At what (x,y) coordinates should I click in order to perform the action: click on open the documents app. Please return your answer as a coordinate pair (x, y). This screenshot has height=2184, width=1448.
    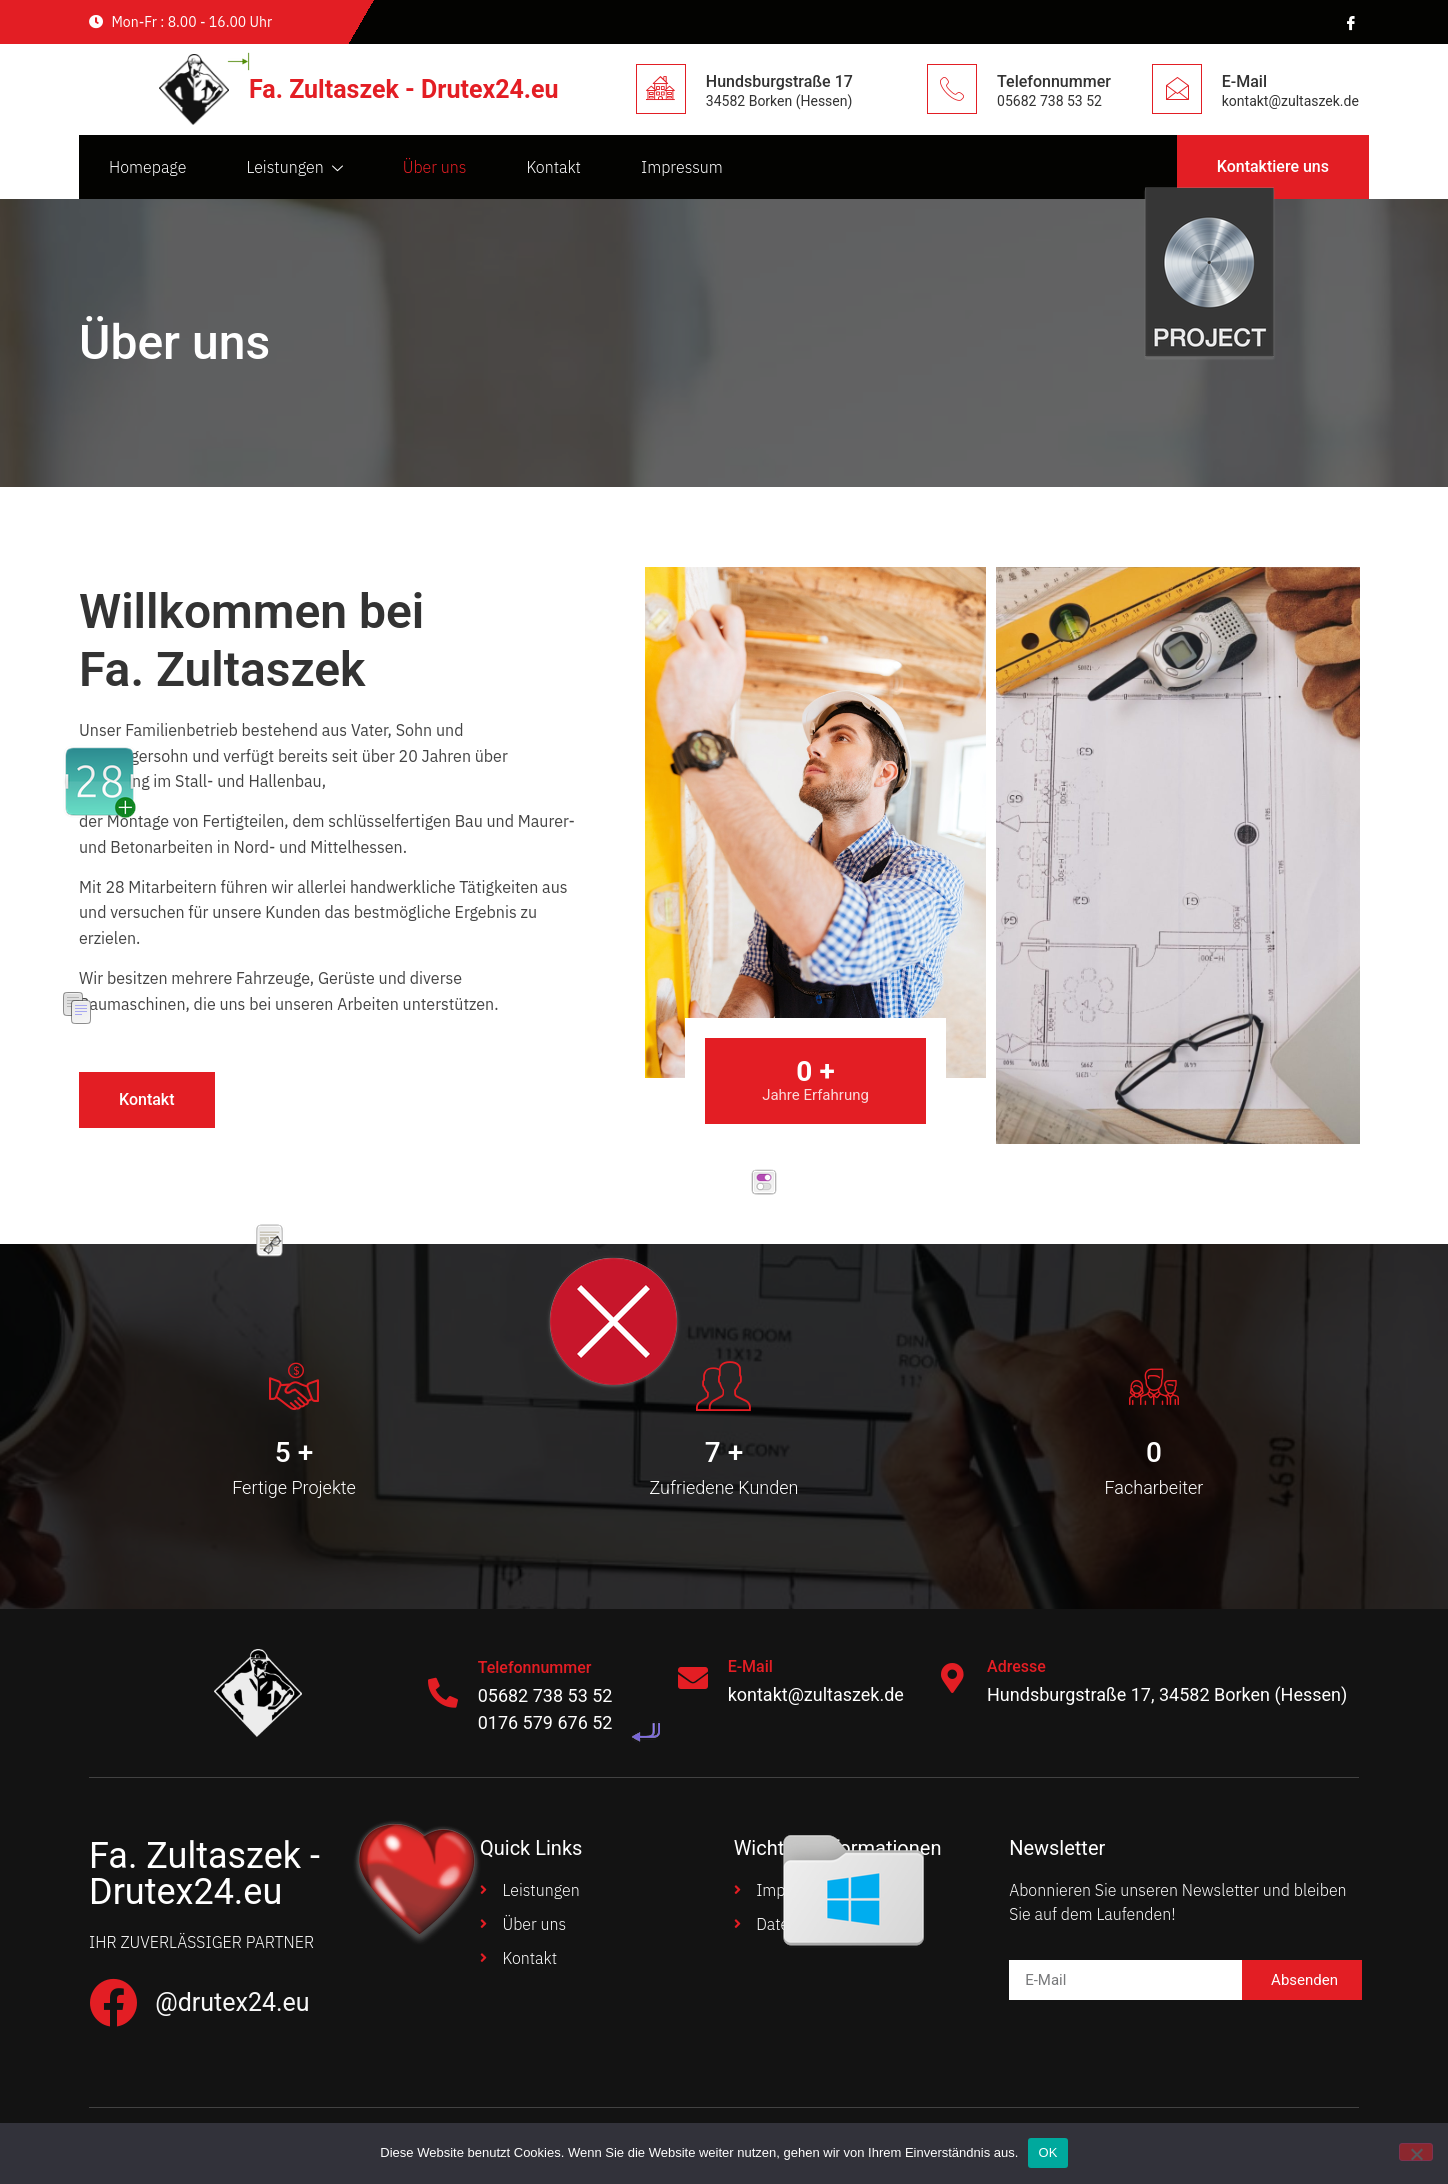
    Looking at the image, I should click on (269, 1240).